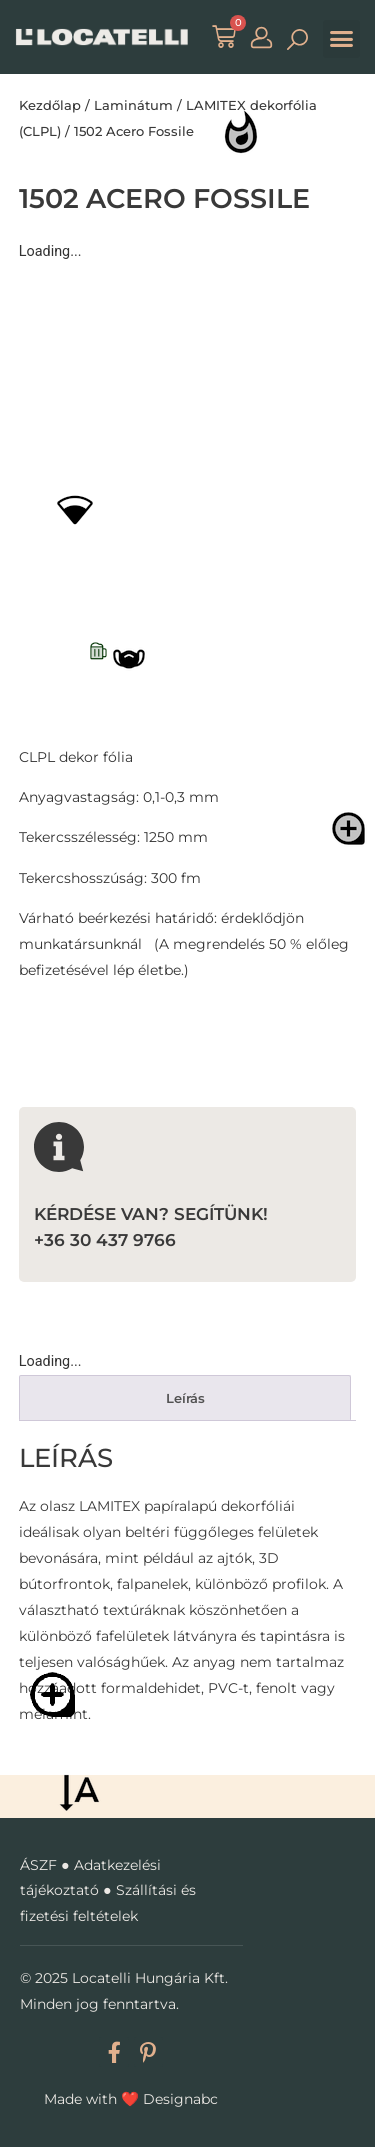 Image resolution: width=375 pixels, height=2147 pixels. What do you see at coordinates (97, 651) in the screenshot?
I see `view nearby bars or breweries` at bounding box center [97, 651].